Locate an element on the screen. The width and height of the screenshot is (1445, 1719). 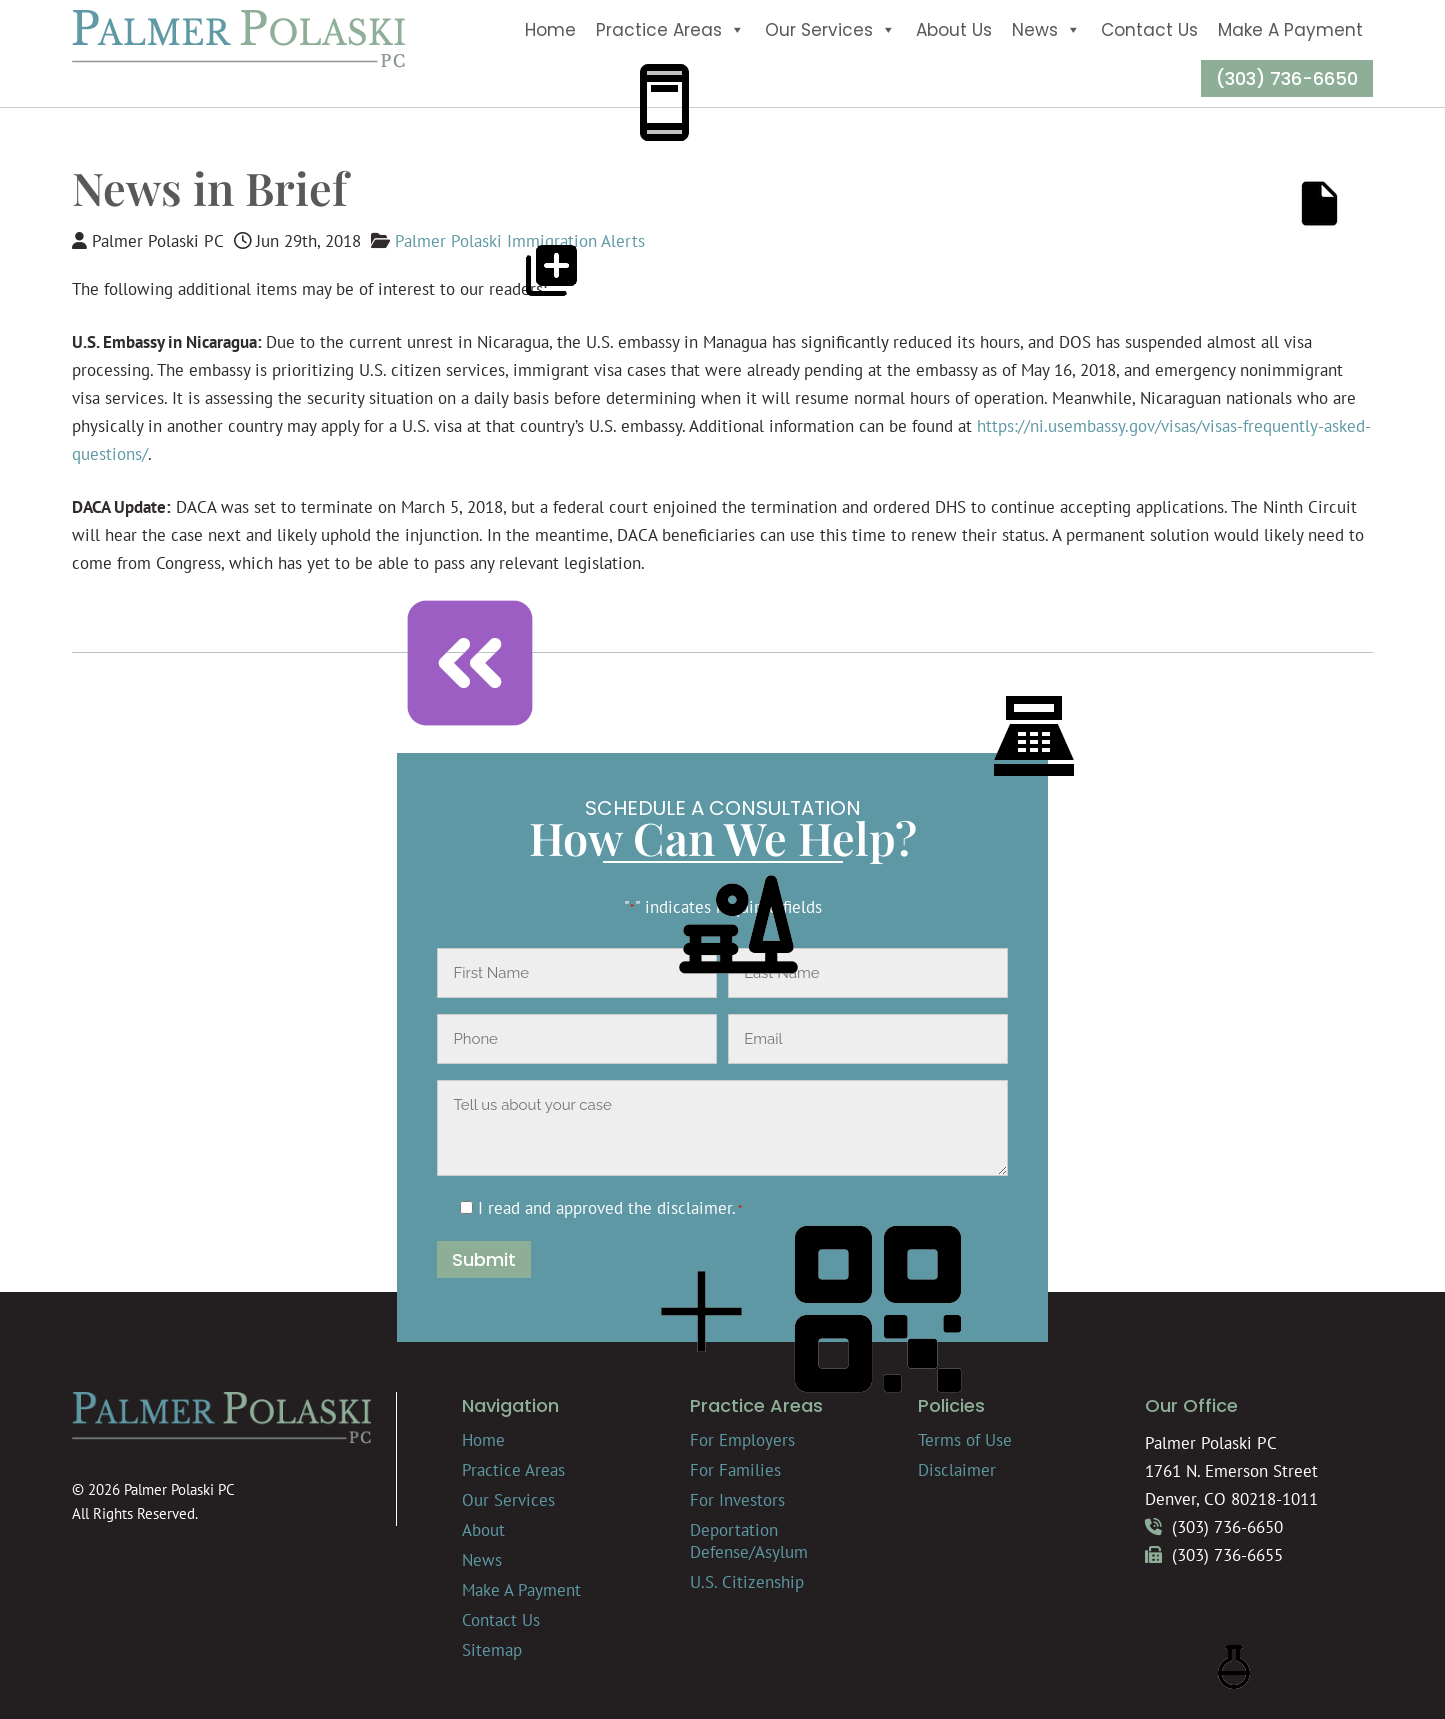
access science or laboratory features is located at coordinates (1234, 1667).